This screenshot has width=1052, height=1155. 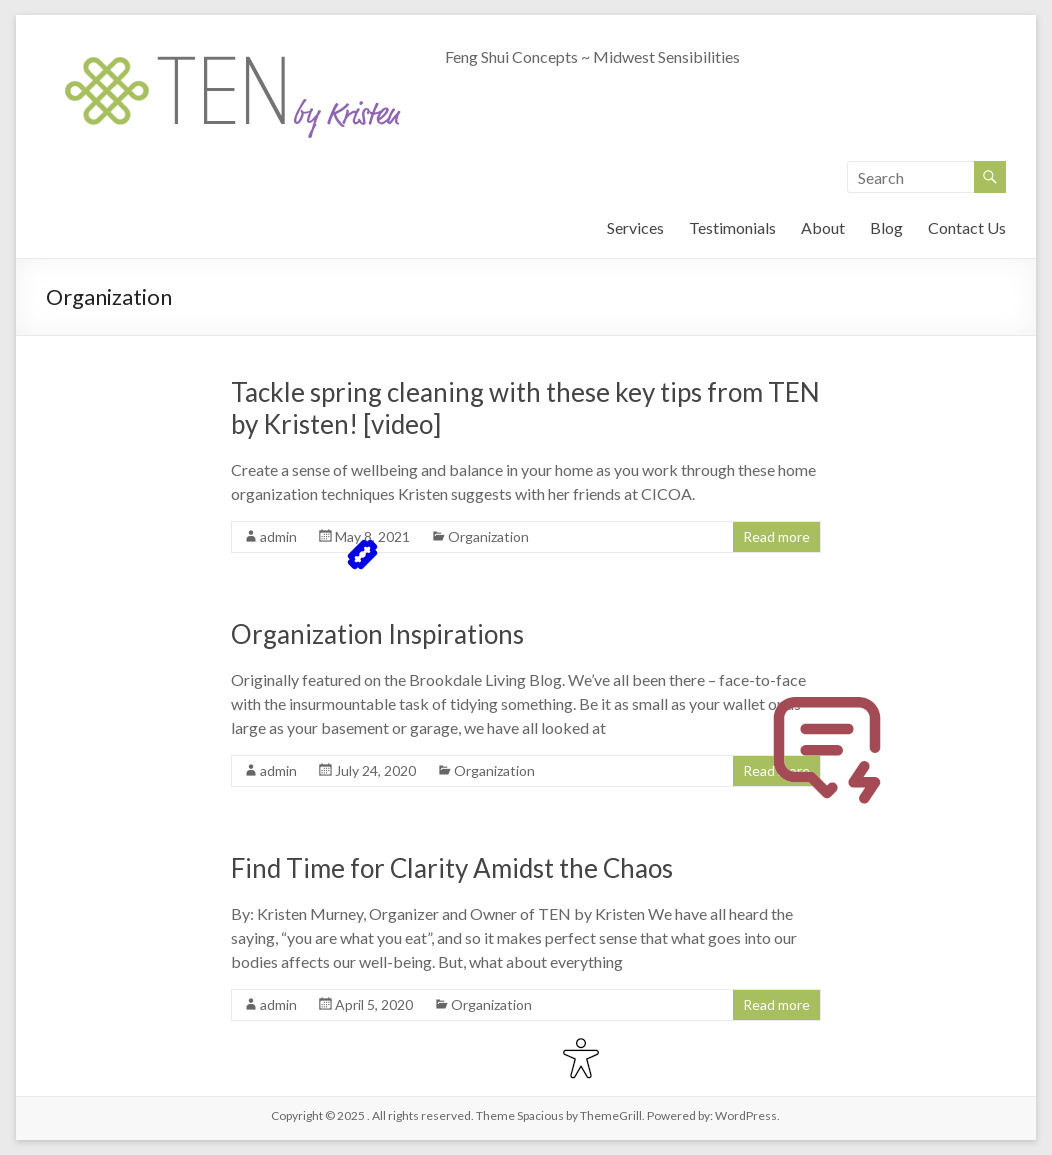 I want to click on send a quick reply, so click(x=827, y=745).